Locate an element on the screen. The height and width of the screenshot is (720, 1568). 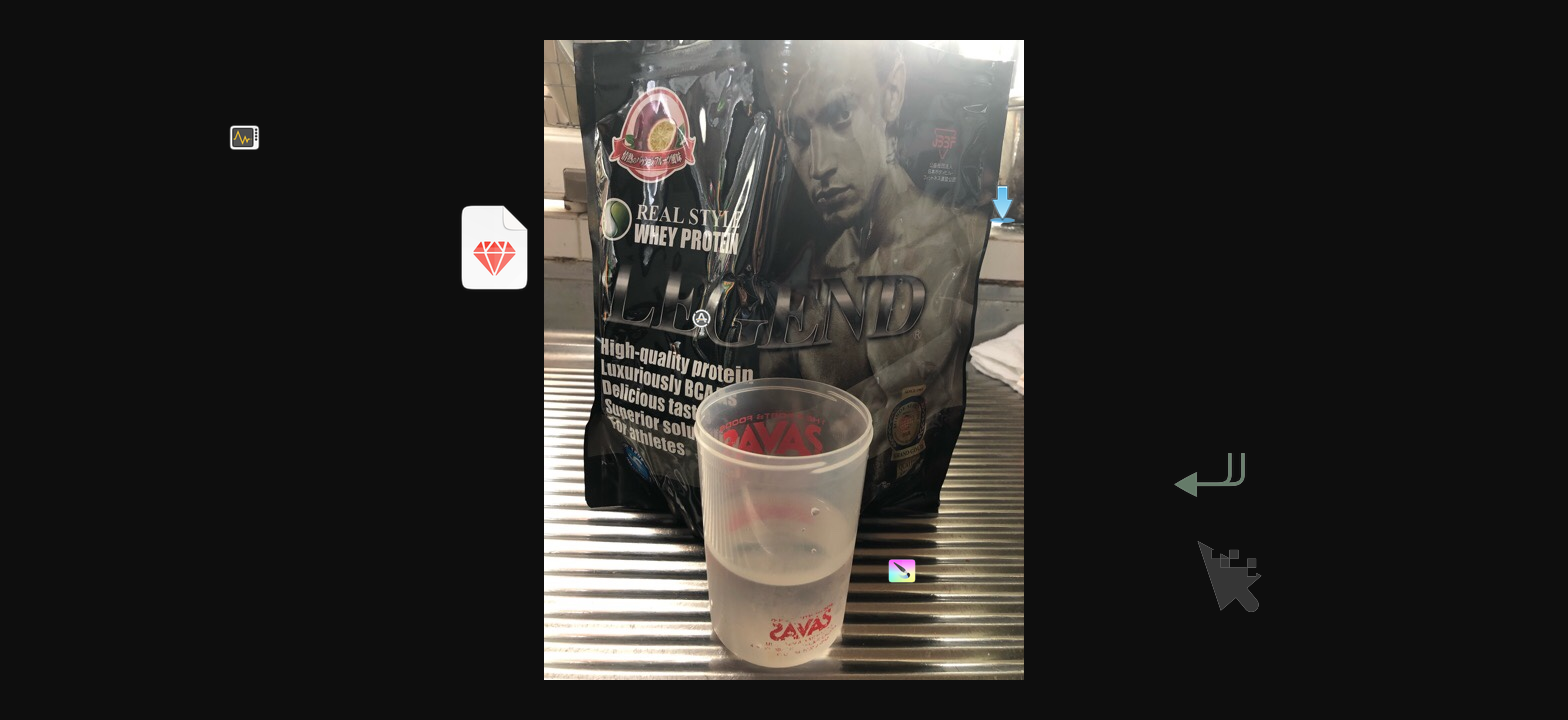
open system monitor application is located at coordinates (244, 137).